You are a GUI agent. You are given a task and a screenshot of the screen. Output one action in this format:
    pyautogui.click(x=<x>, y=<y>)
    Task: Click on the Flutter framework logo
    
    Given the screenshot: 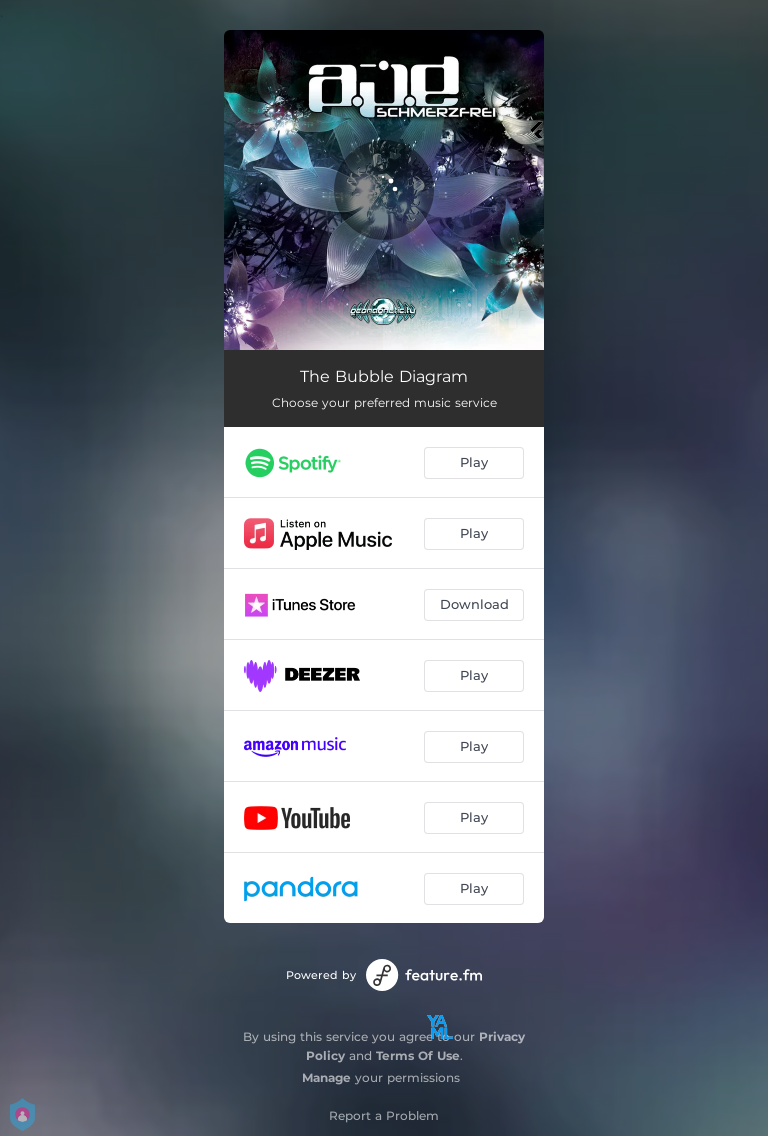 What is the action you would take?
    pyautogui.click(x=537, y=130)
    